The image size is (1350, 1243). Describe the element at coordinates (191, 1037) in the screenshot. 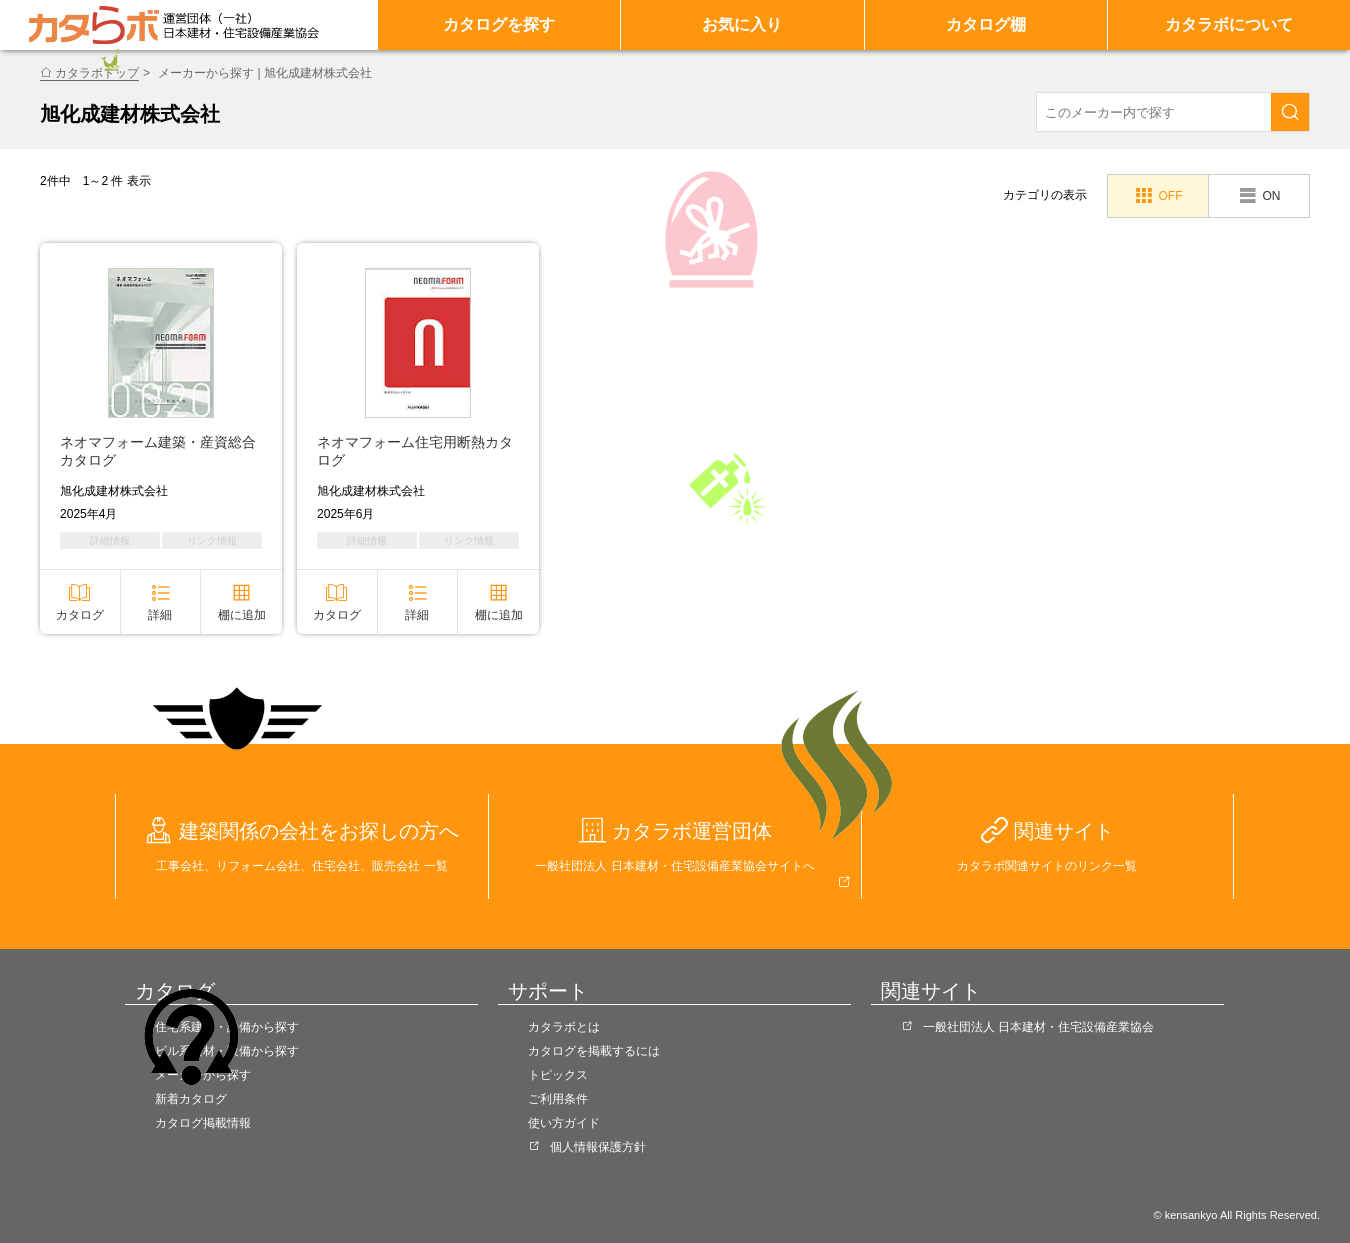

I see `indicates unknown or uncertain status` at that location.